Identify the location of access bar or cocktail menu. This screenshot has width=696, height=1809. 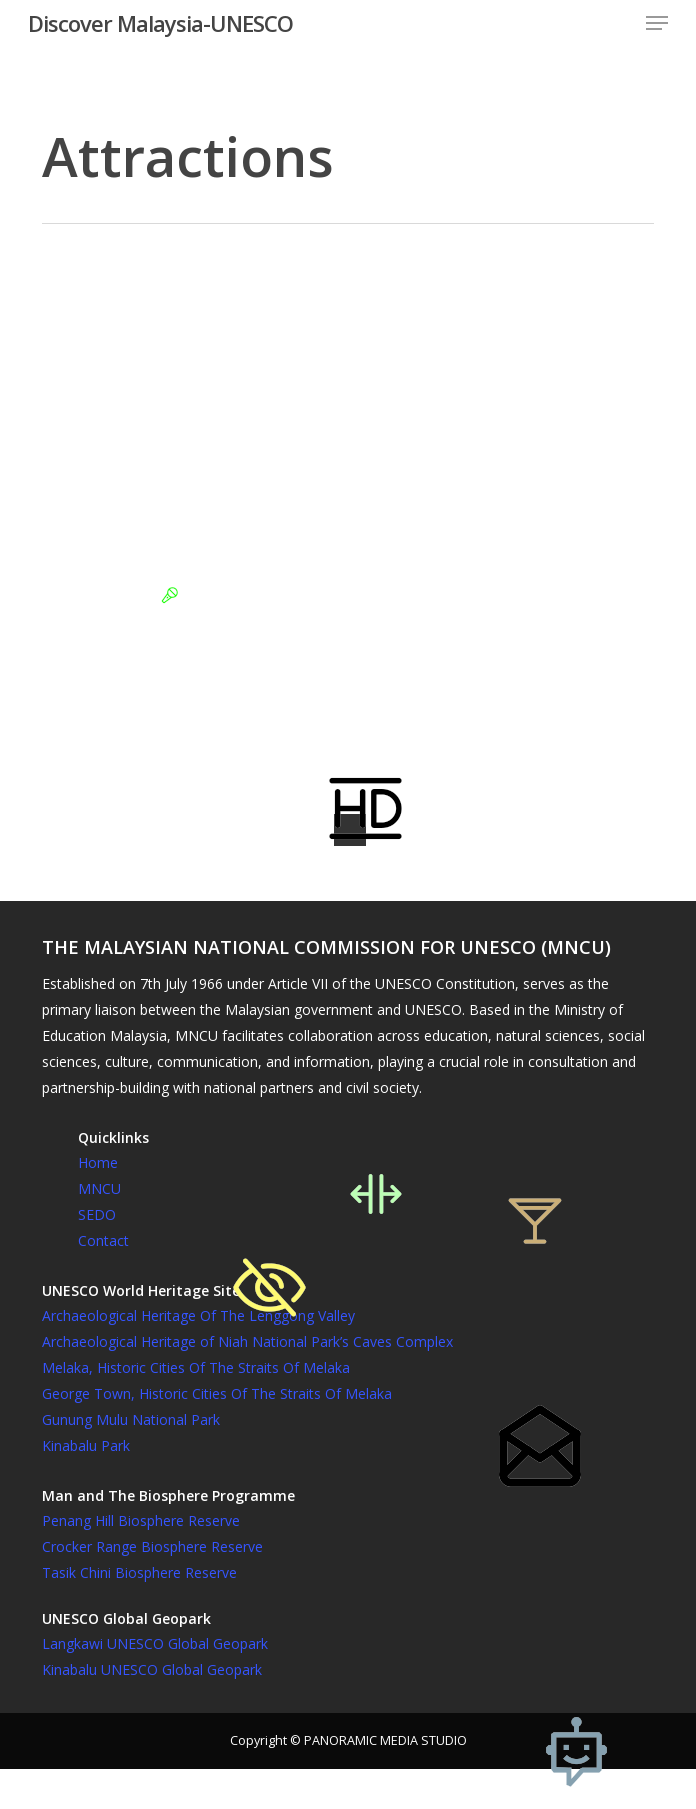
(535, 1221).